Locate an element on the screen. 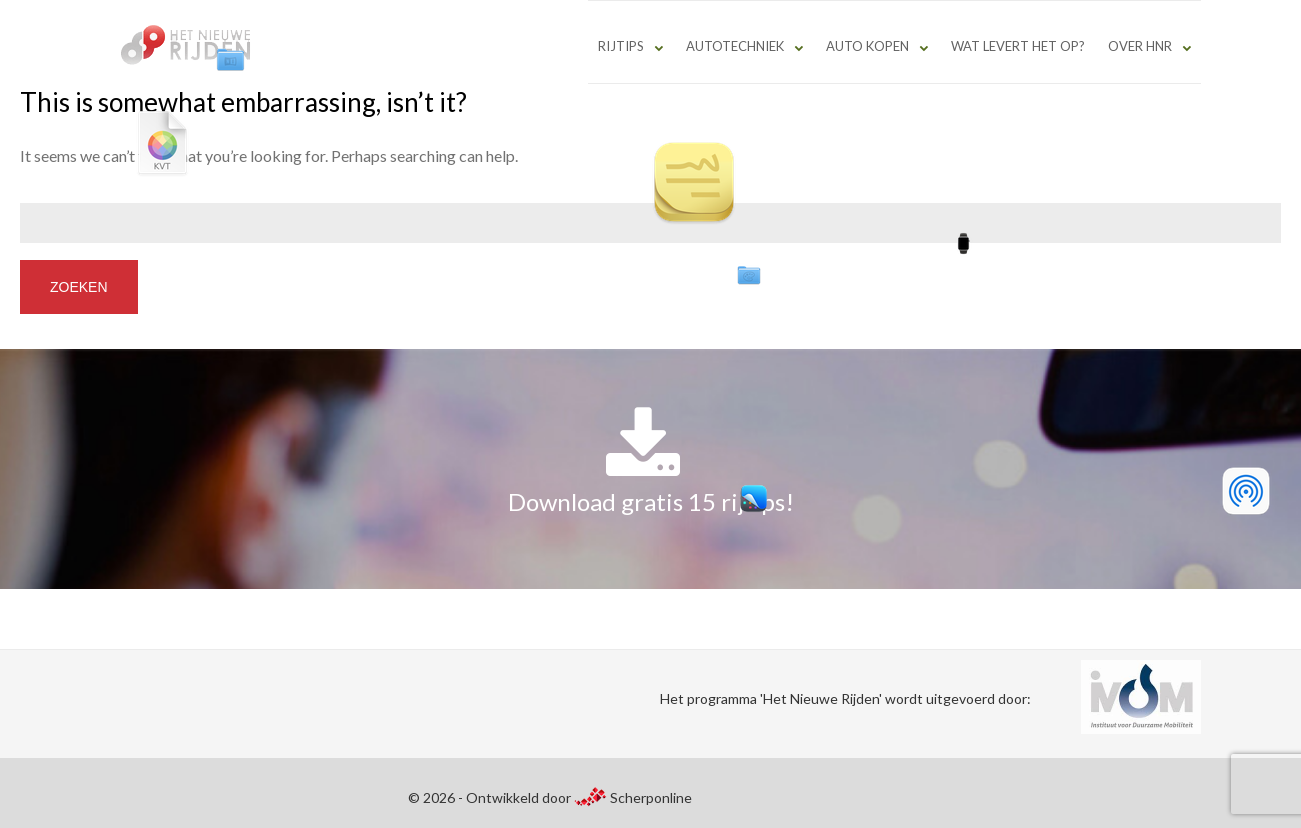 The height and width of the screenshot is (828, 1301). open folder containing 2D artwork files is located at coordinates (749, 275).